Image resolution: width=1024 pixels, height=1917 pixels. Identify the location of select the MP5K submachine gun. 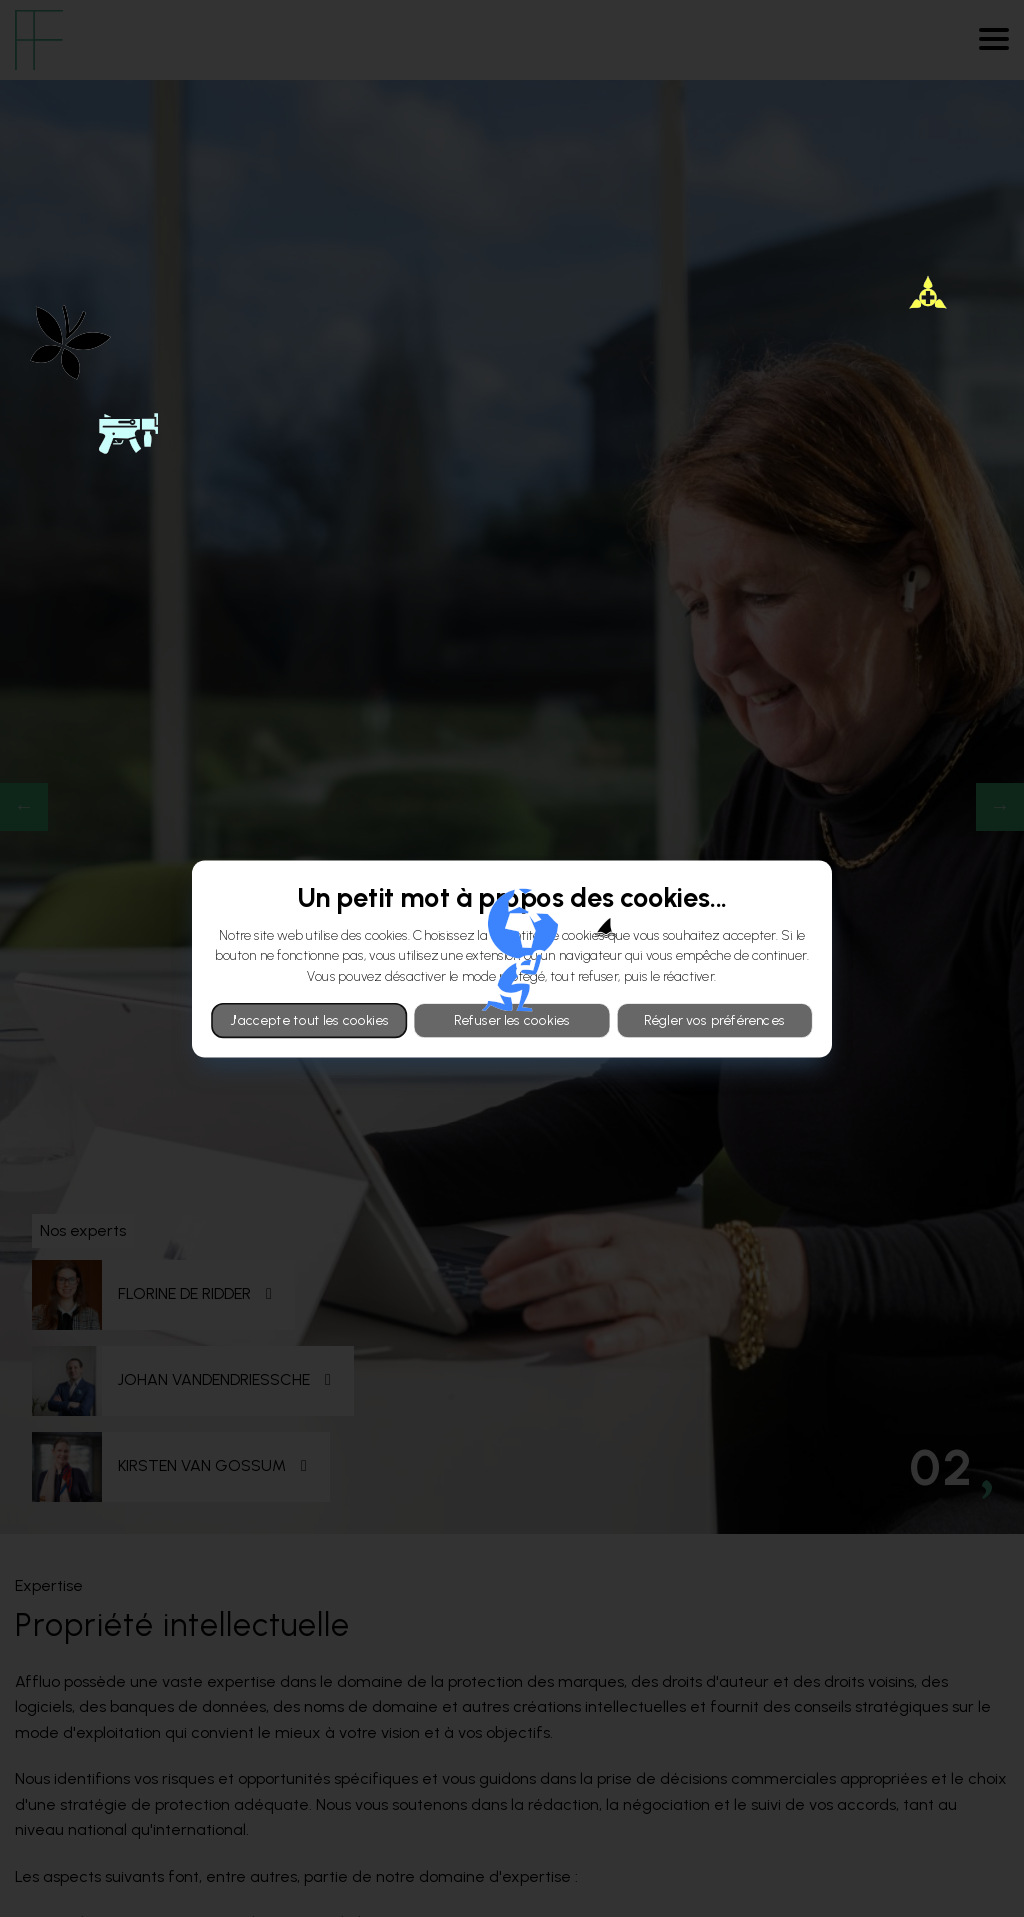
(128, 433).